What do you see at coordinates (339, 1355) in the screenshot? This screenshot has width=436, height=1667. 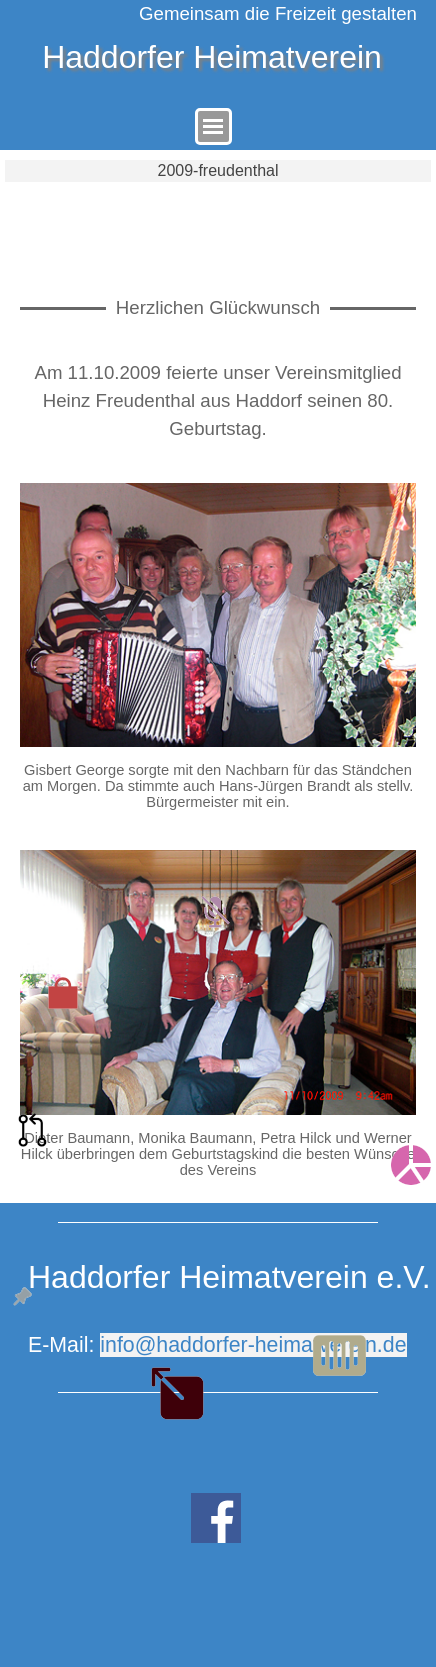 I see `scan a barcode` at bounding box center [339, 1355].